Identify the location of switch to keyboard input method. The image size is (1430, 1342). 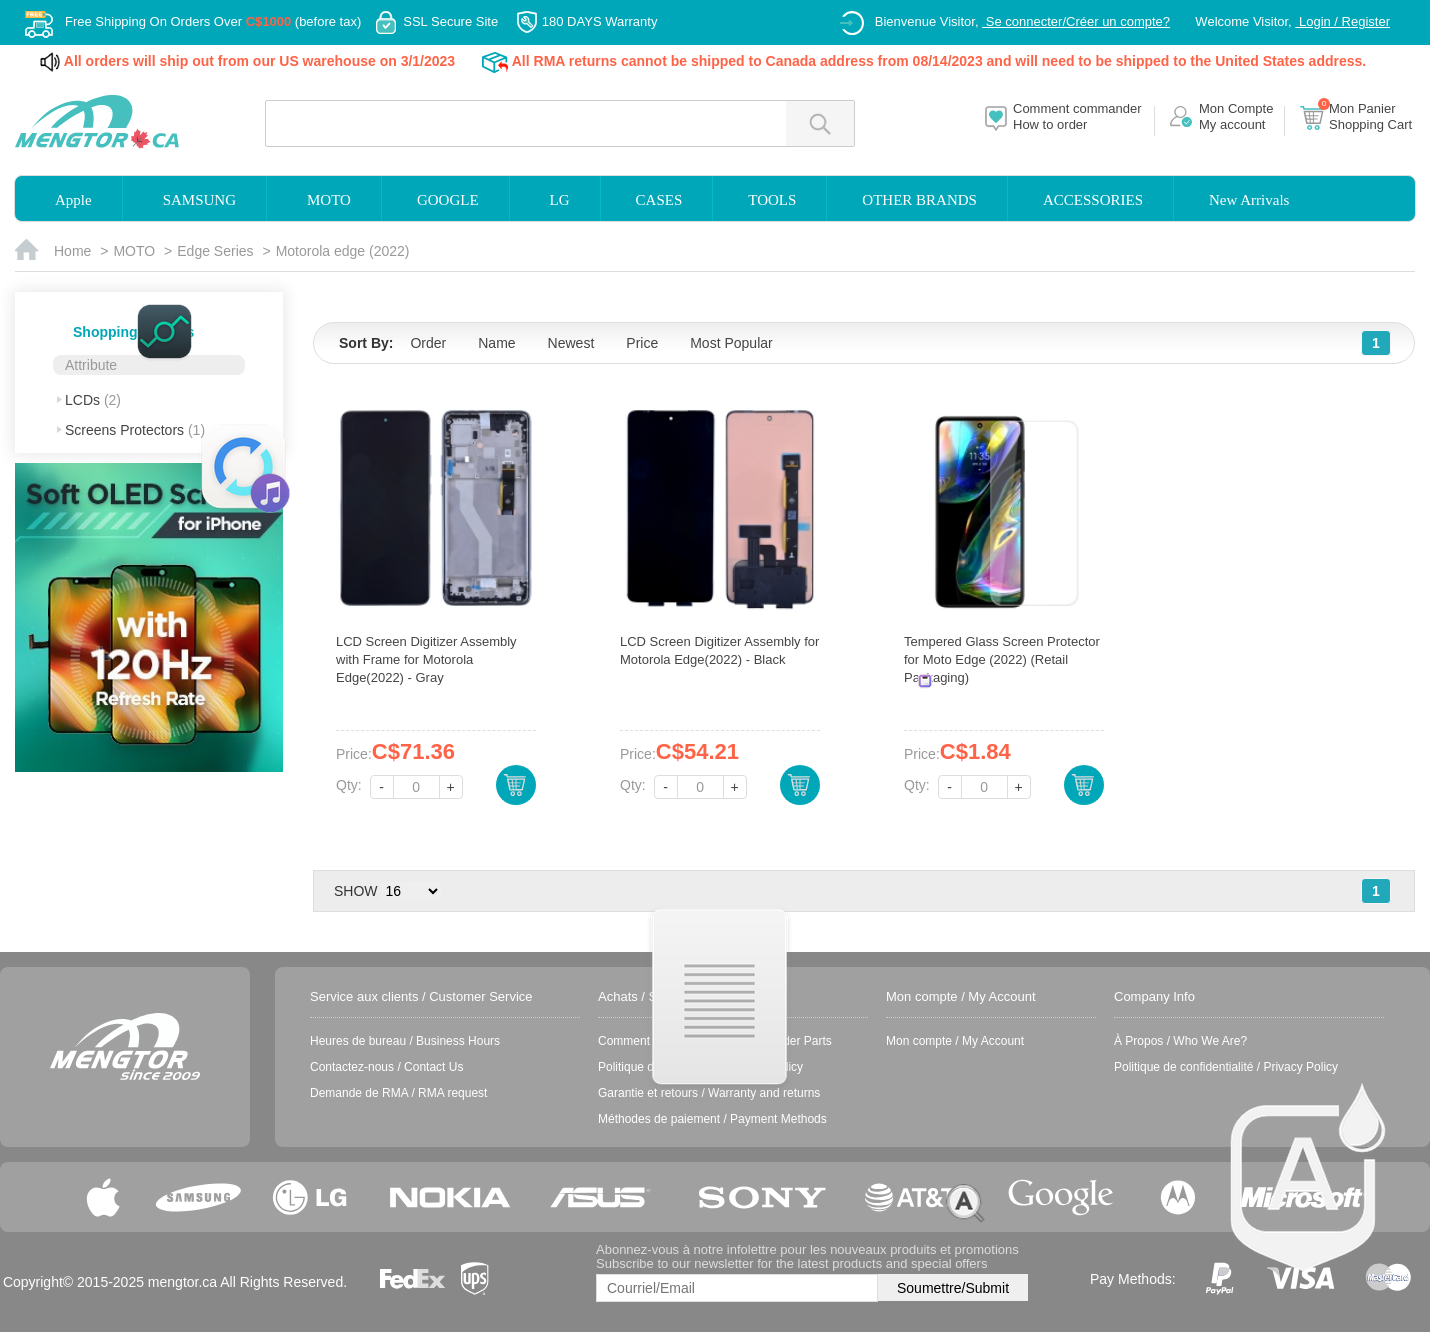
(1308, 1177).